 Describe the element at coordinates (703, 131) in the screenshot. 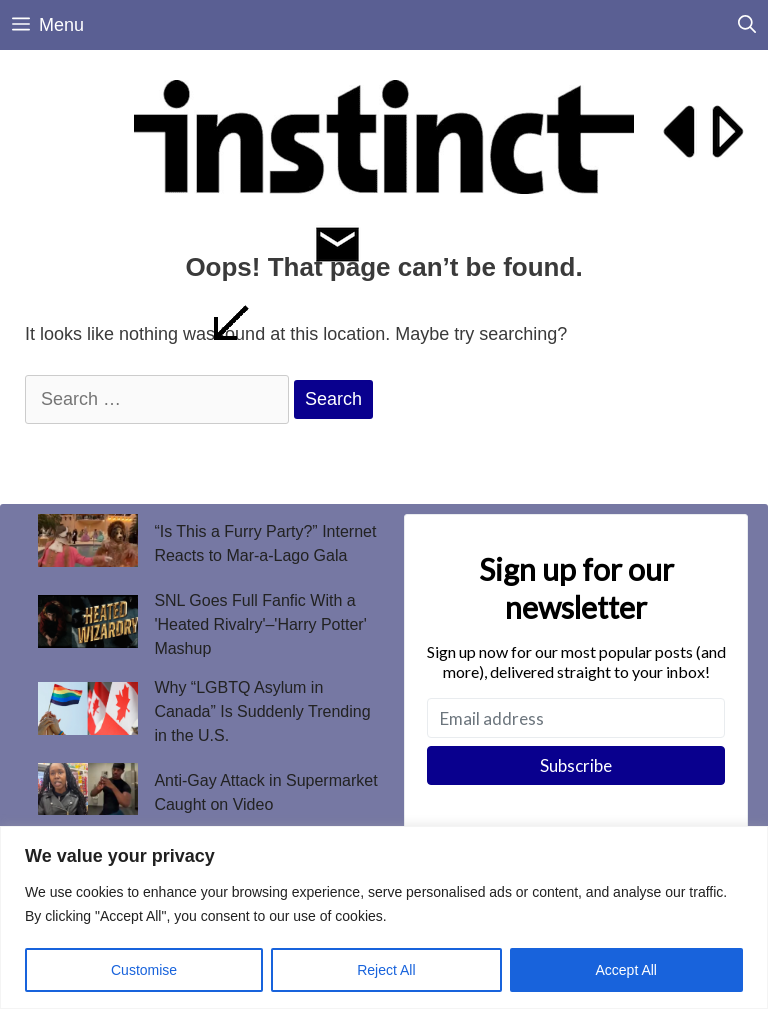

I see `switch to the right panel or view` at that location.